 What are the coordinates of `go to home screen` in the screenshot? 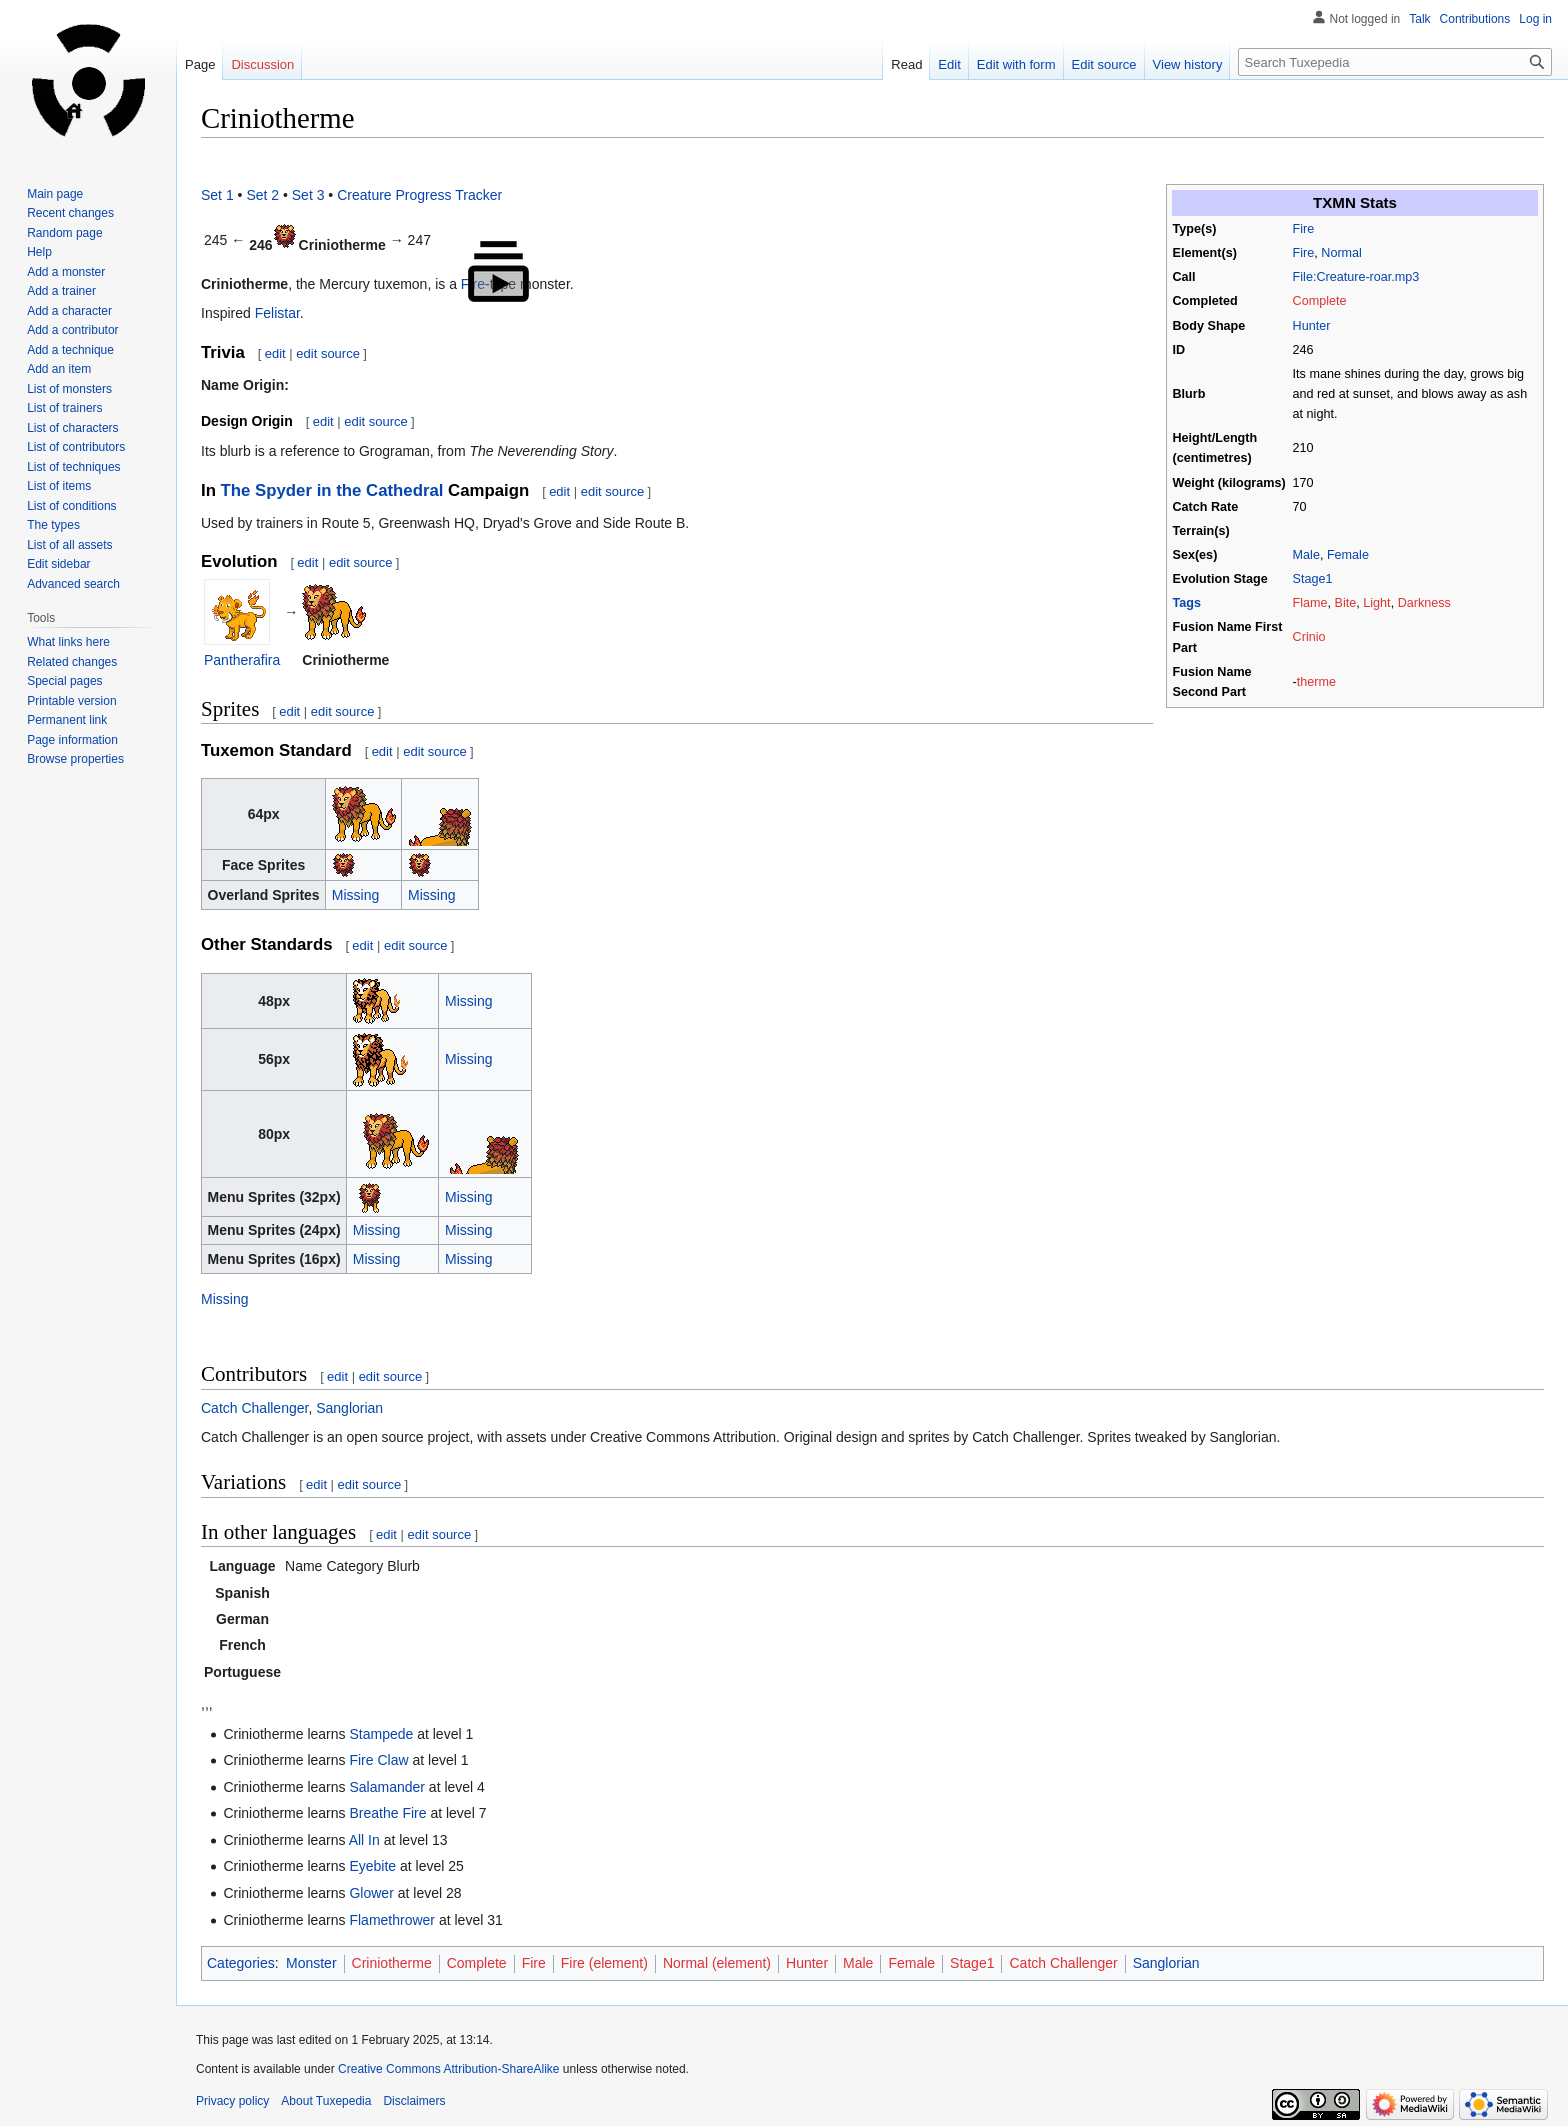 It's located at (74, 111).